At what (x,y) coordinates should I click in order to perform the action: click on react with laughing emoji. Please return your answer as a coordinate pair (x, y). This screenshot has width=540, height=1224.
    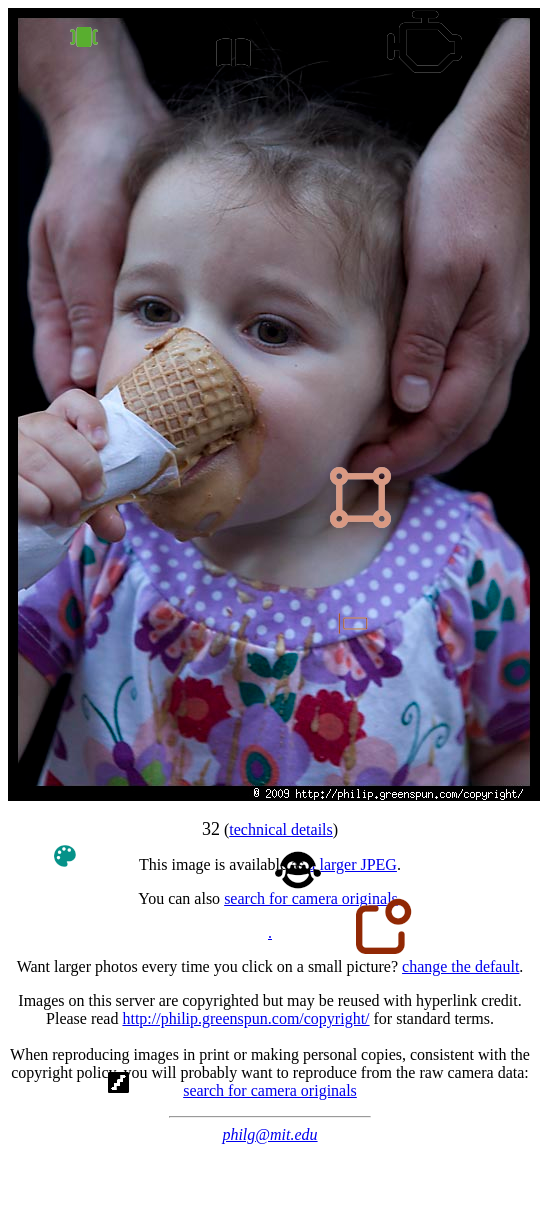
    Looking at the image, I should click on (298, 870).